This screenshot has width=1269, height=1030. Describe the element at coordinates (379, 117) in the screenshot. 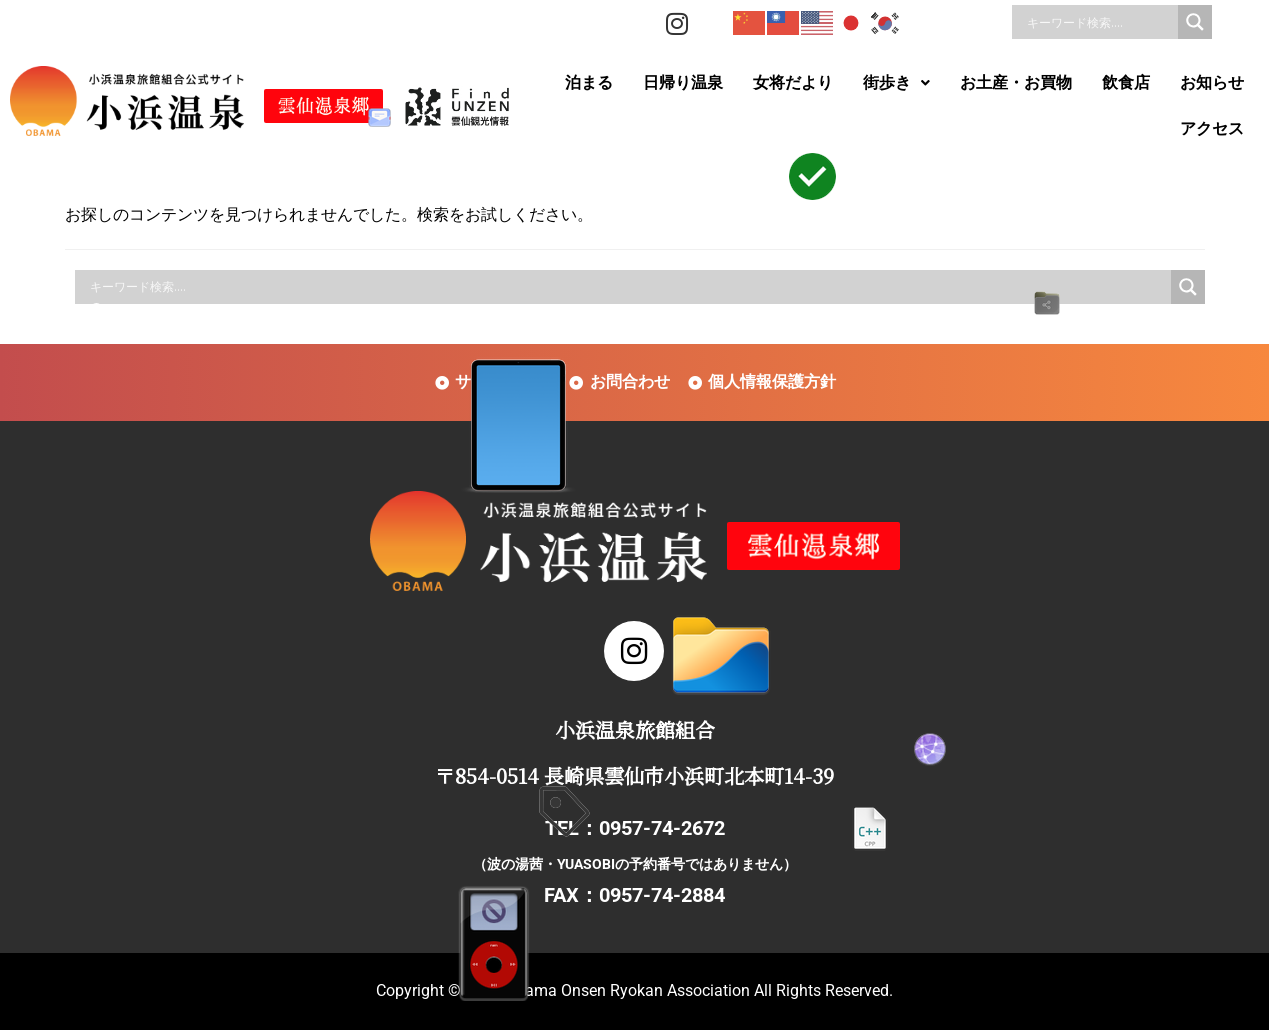

I see `open evolution email and calendar app` at that location.